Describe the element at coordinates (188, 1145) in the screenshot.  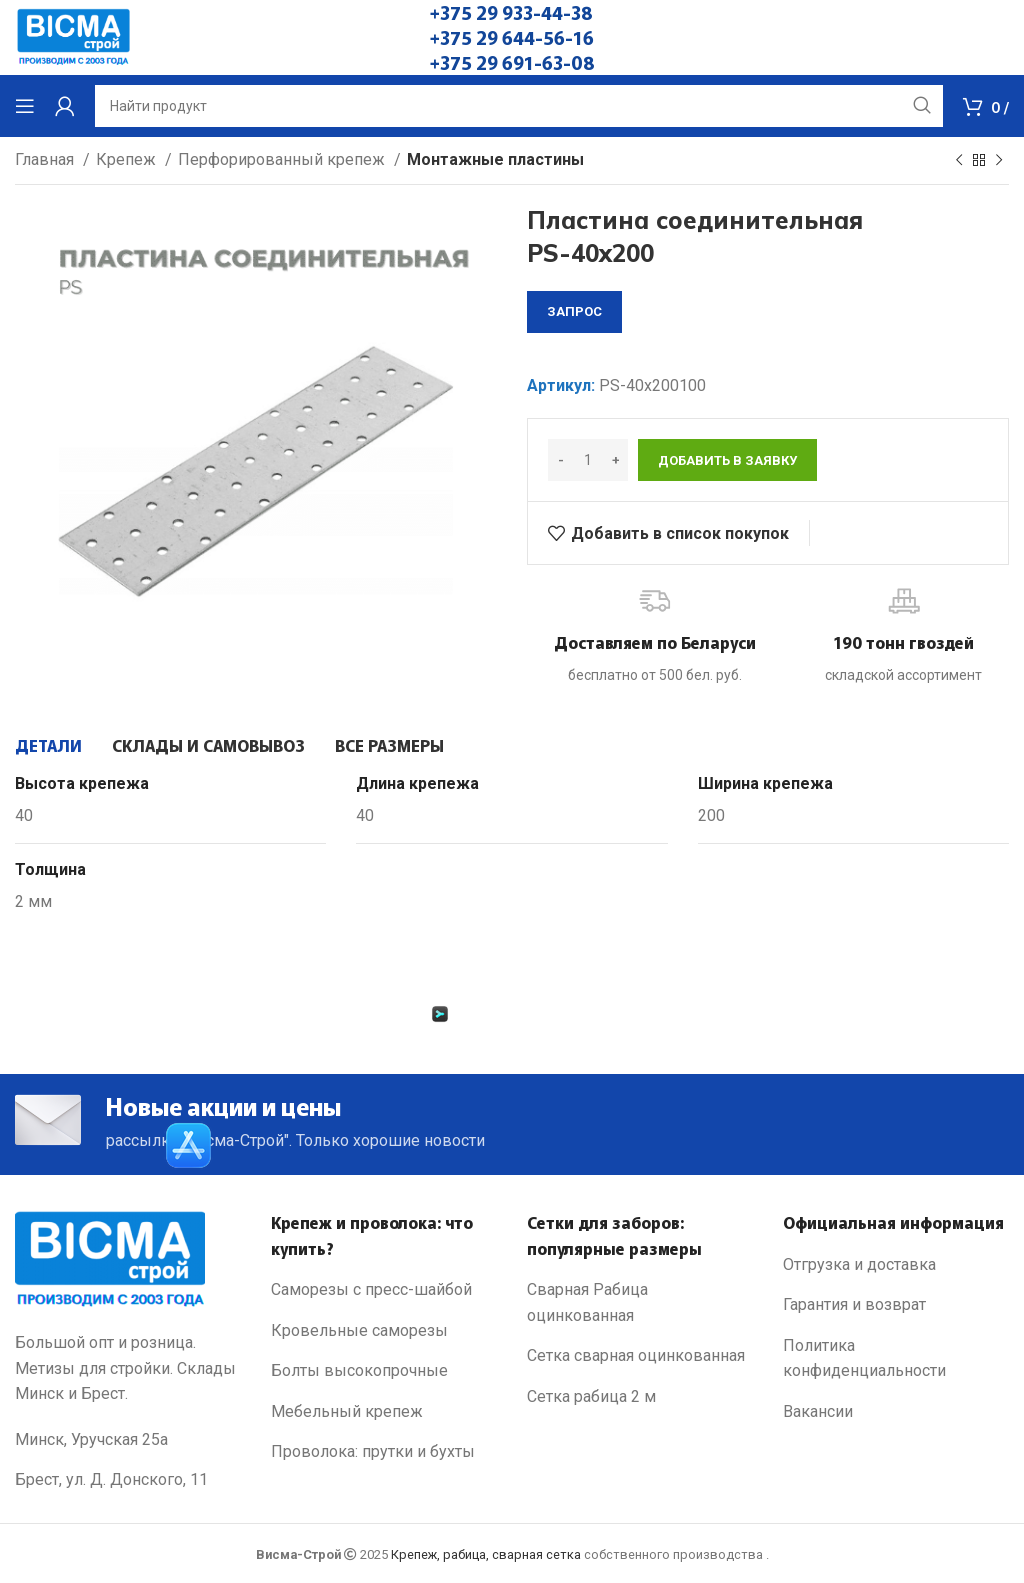
I see `open the app store to browse and download applications` at that location.